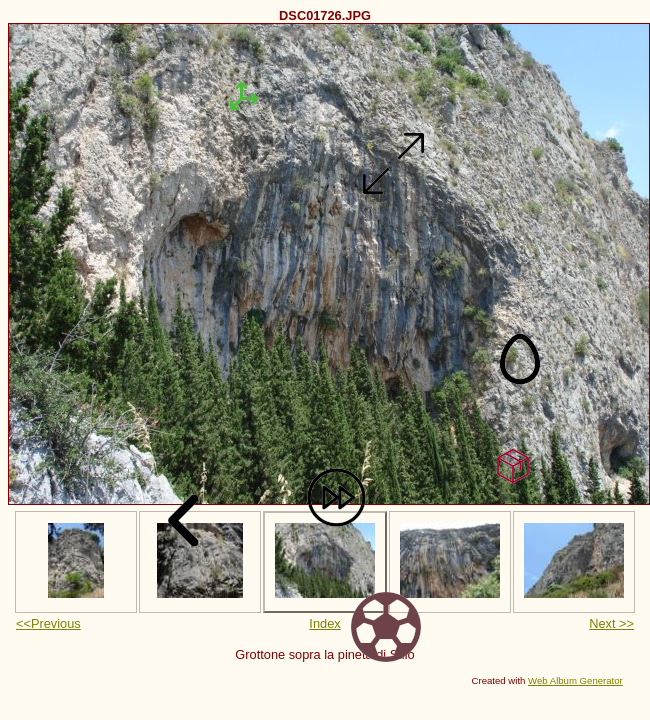 The width and height of the screenshot is (650, 720). Describe the element at coordinates (520, 359) in the screenshot. I see `indicates egg or egg-containing ingredients in food items` at that location.